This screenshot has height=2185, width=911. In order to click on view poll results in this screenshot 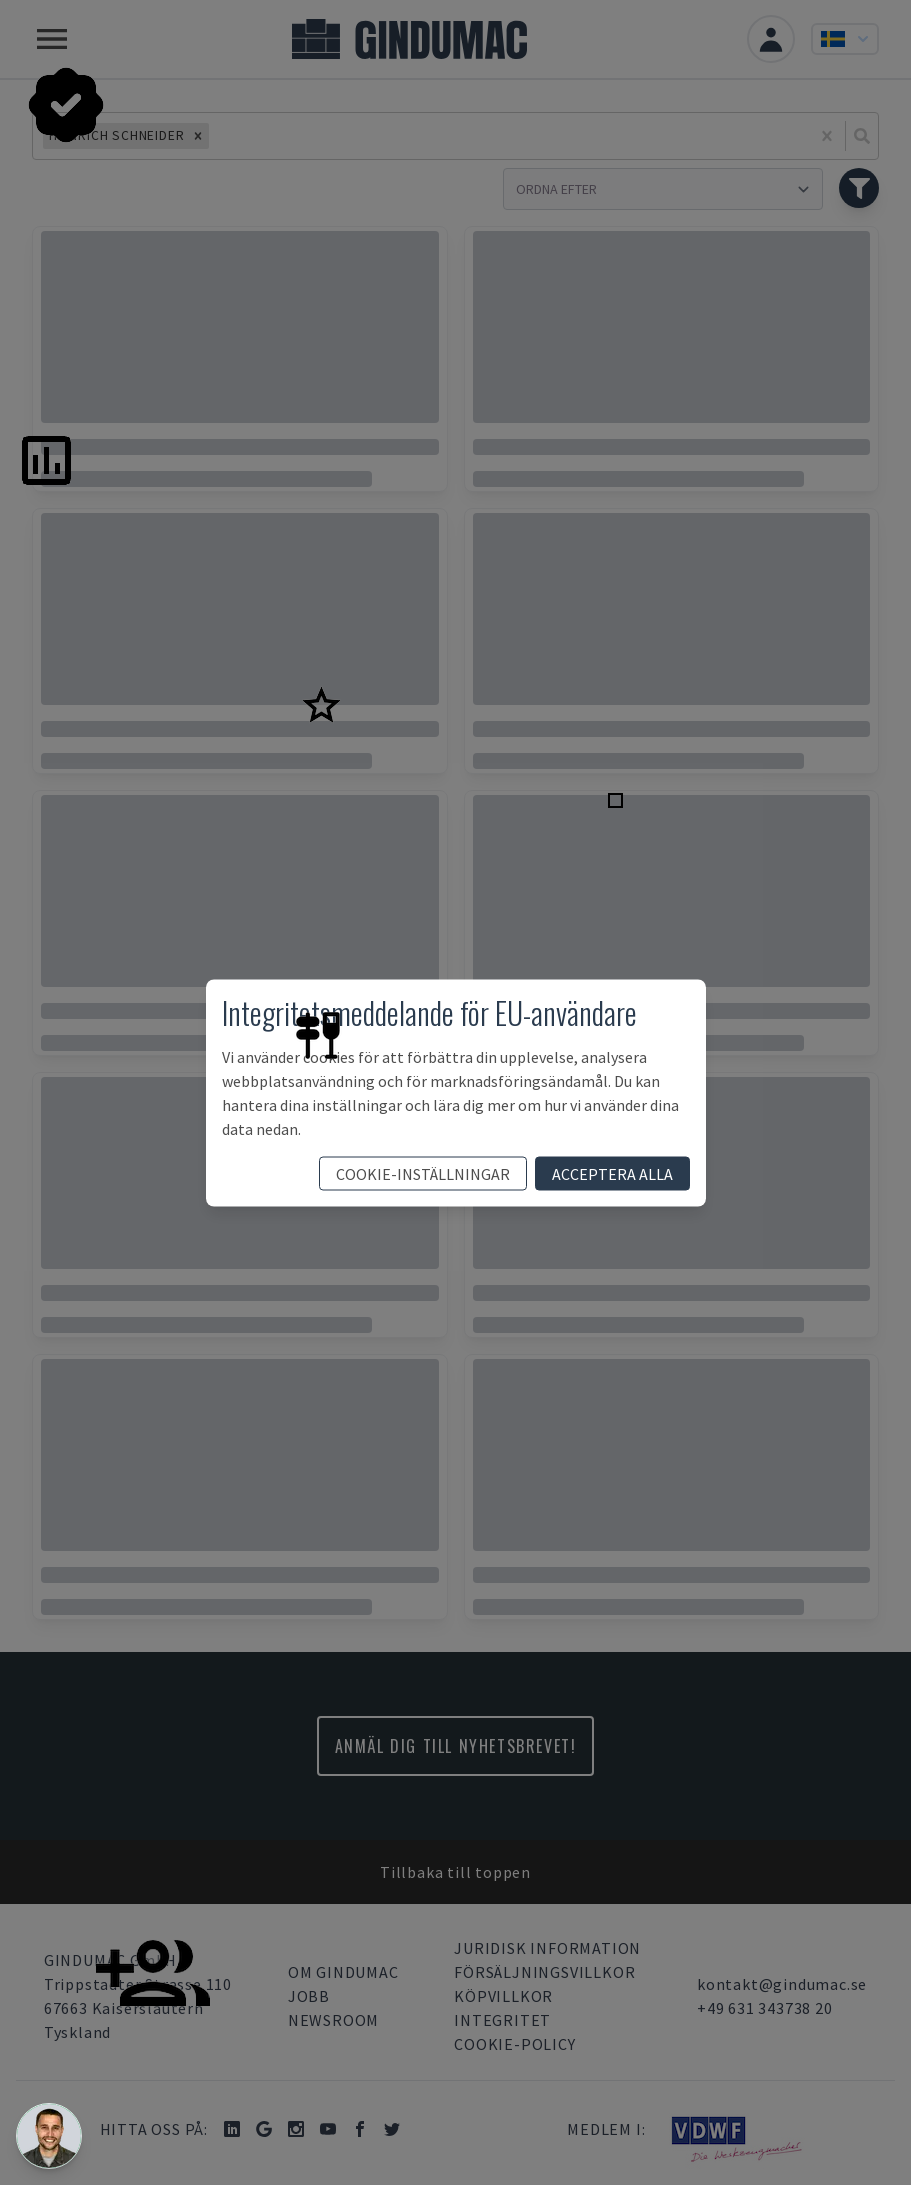, I will do `click(46, 460)`.